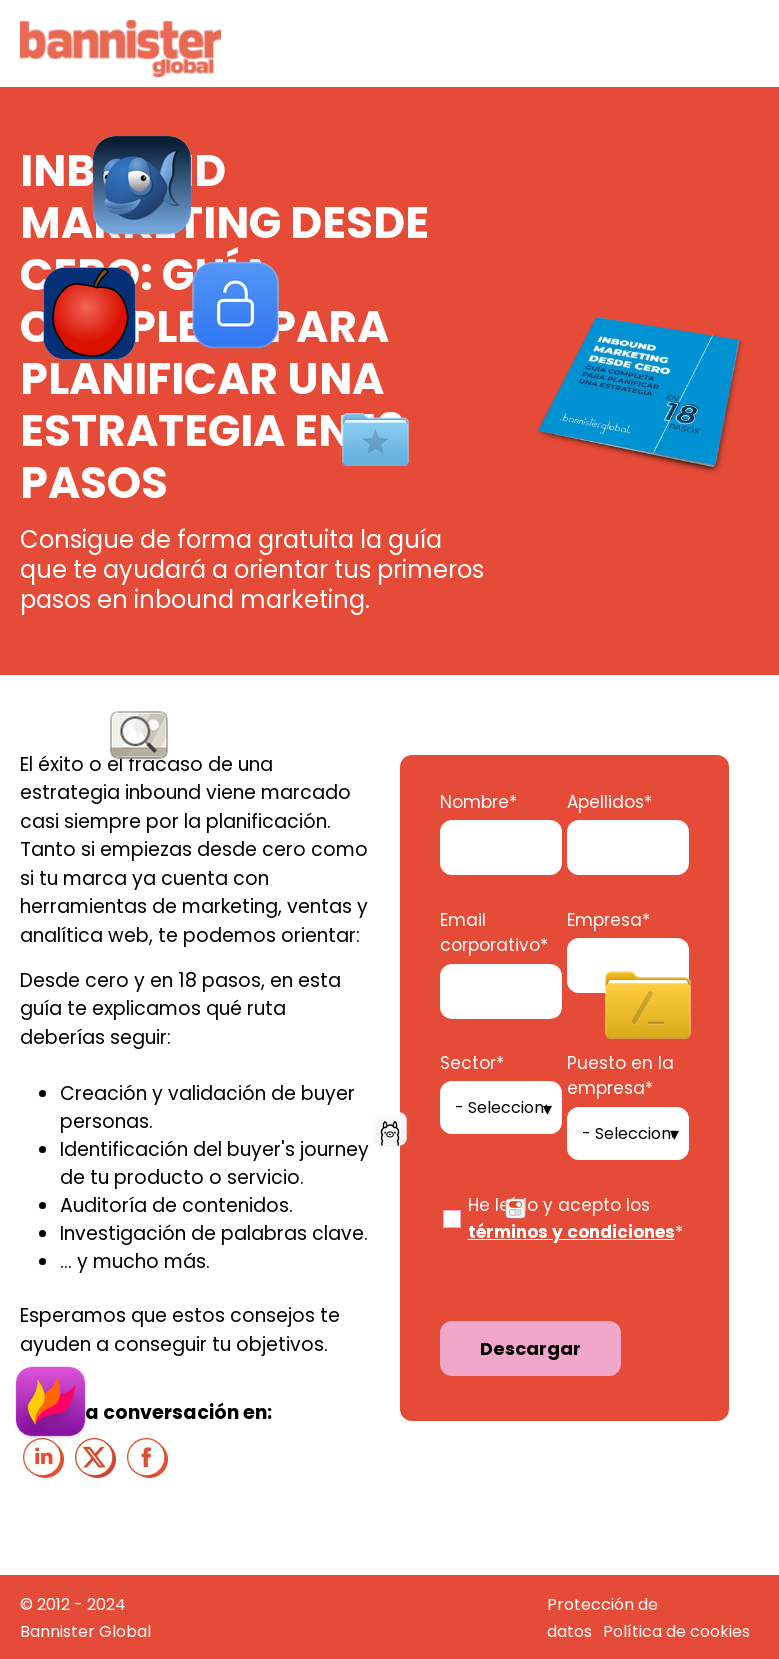  I want to click on open your bookmarked files folder, so click(375, 439).